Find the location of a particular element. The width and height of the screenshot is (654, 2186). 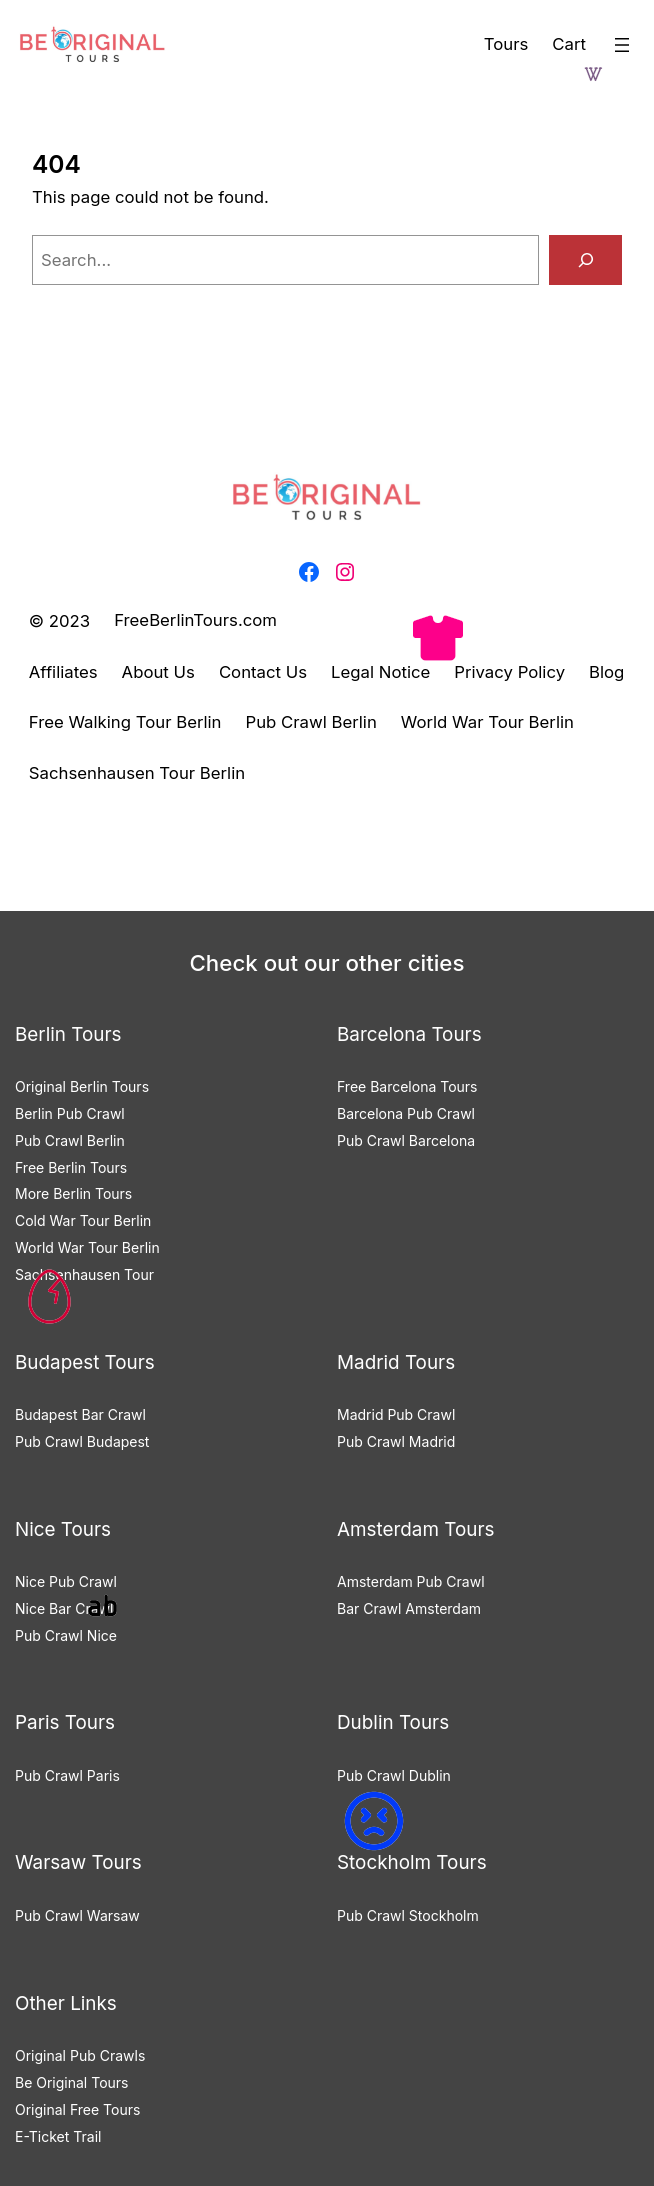

express dissatisfaction or negative feedback is located at coordinates (374, 1821).